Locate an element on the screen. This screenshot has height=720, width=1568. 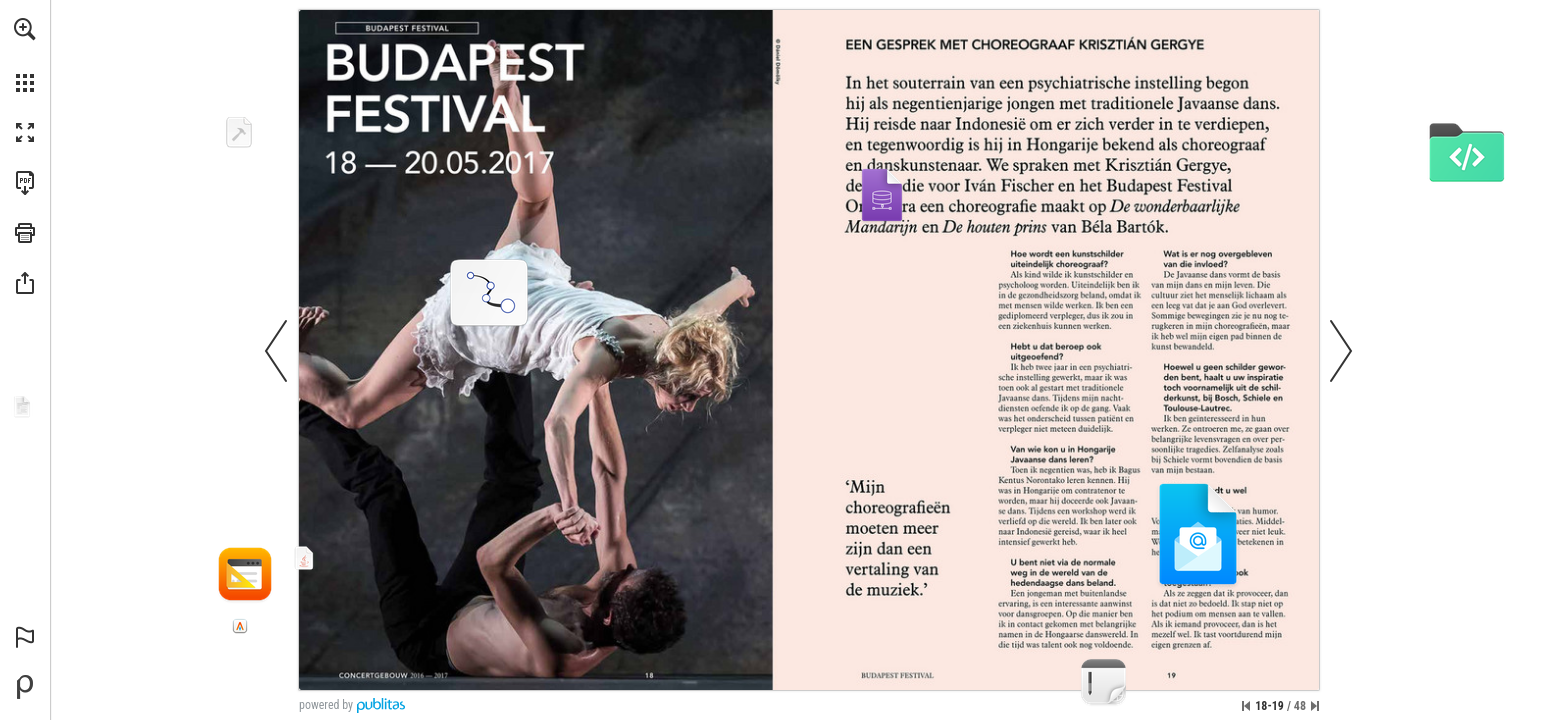
configure tablet or stylus input settings is located at coordinates (1103, 681).